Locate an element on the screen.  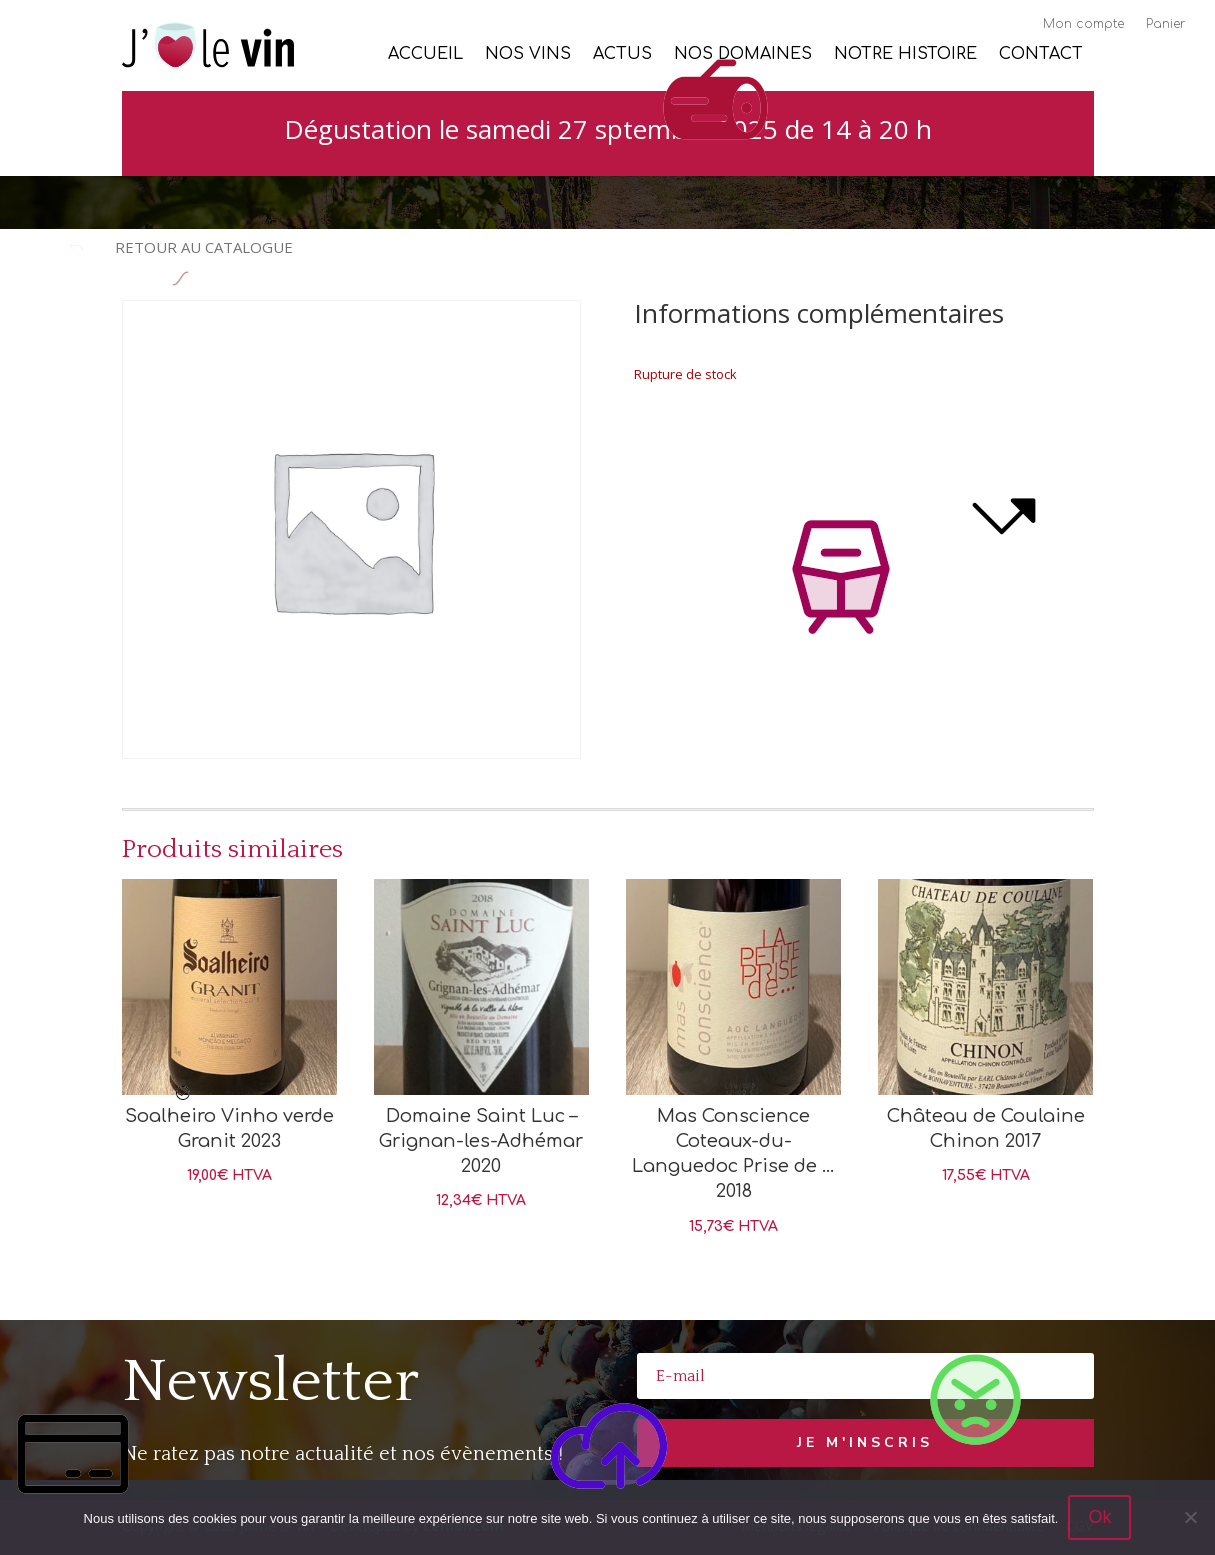
manage payment methods is located at coordinates (73, 1454).